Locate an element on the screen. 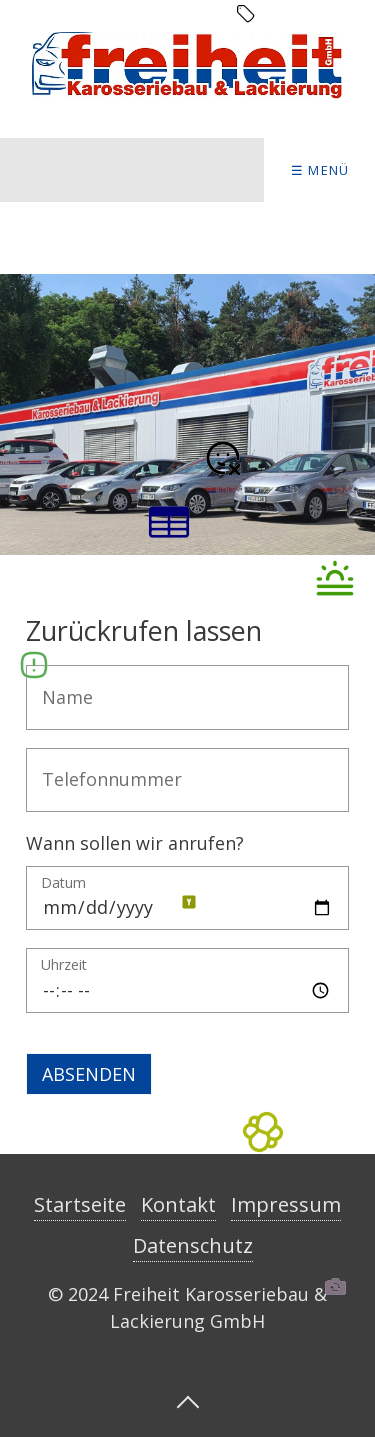 The image size is (375, 1437). elastic (elasticsearch) brand logo is located at coordinates (263, 1132).